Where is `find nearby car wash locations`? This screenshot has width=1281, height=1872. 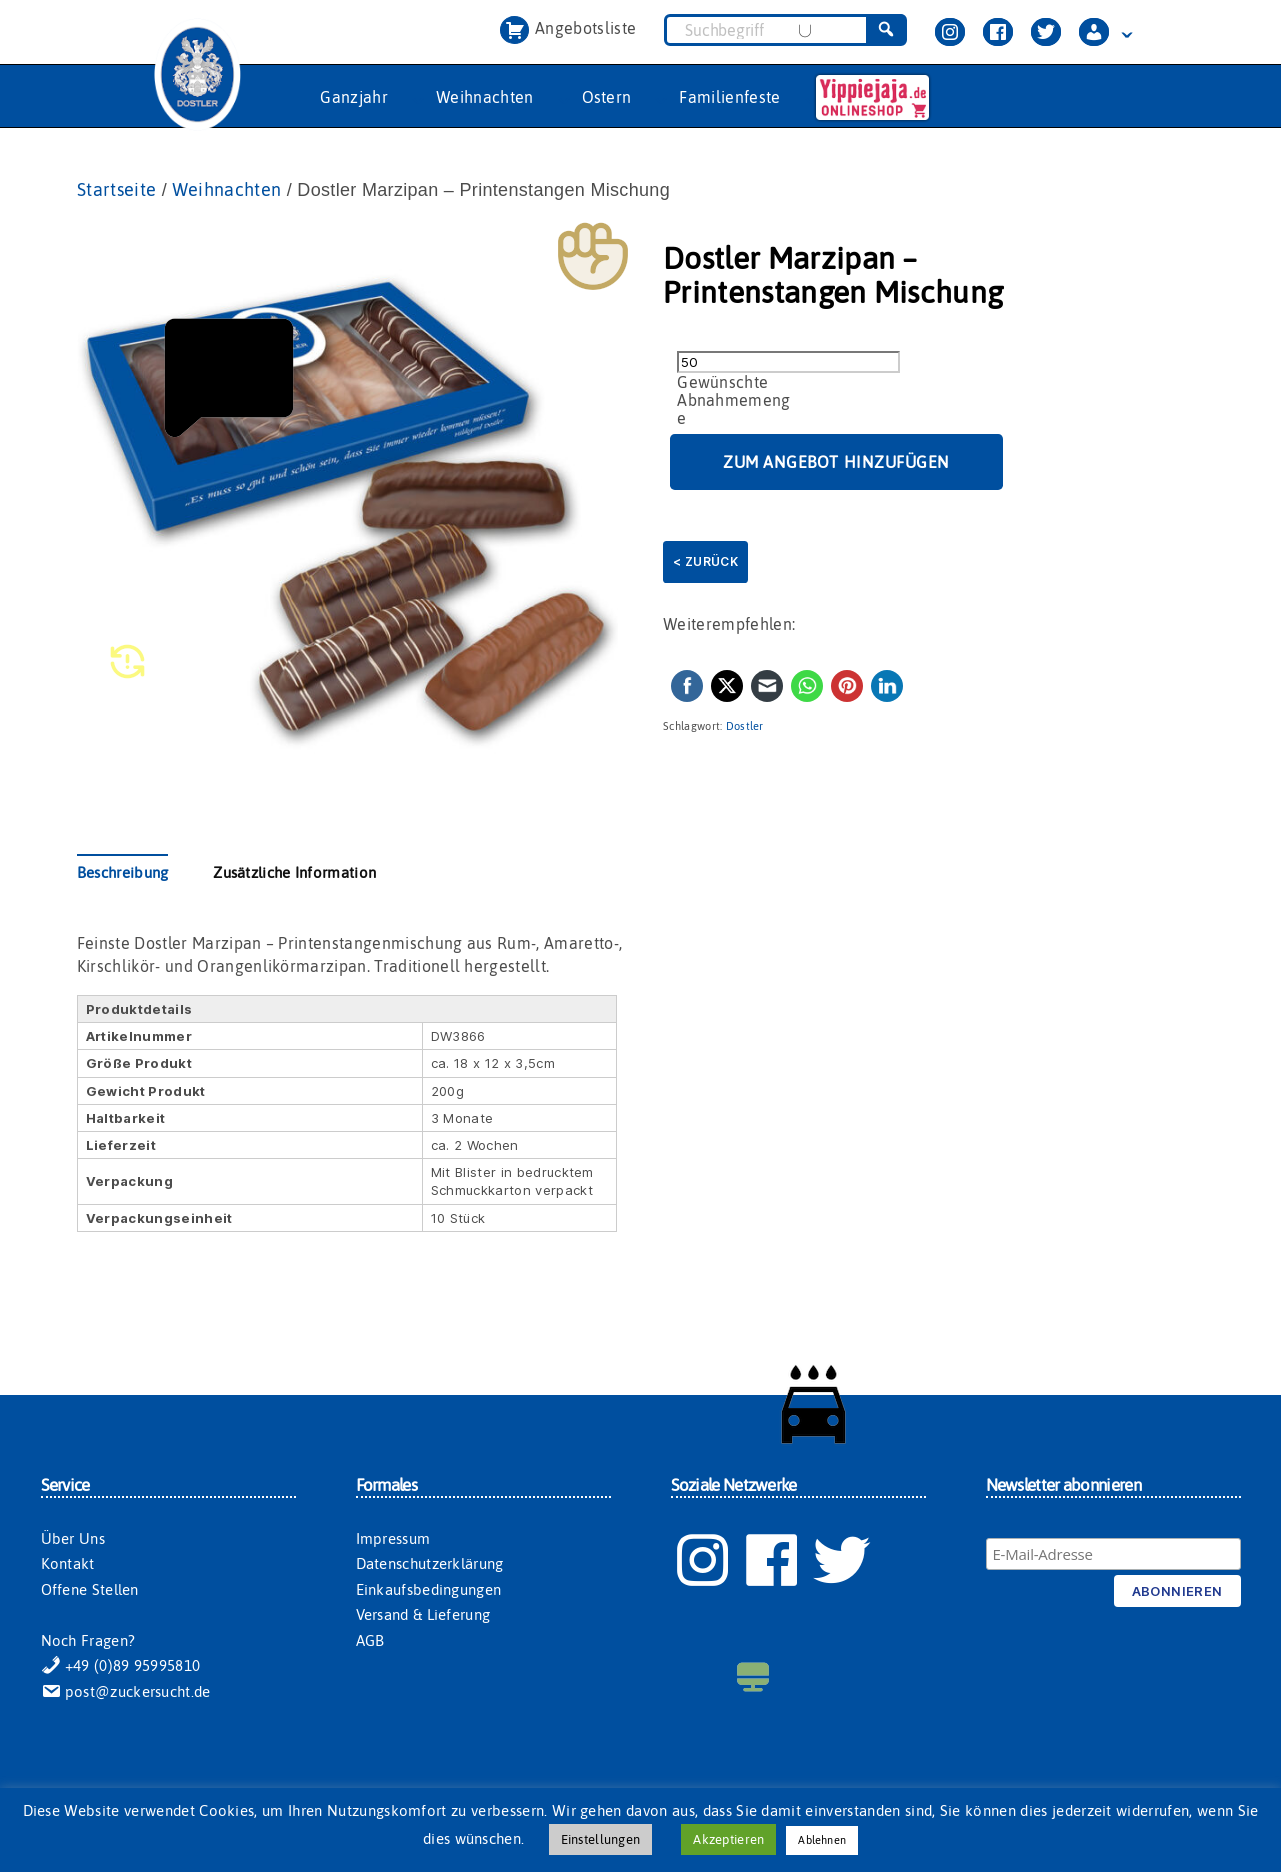 find nearby car wash locations is located at coordinates (813, 1404).